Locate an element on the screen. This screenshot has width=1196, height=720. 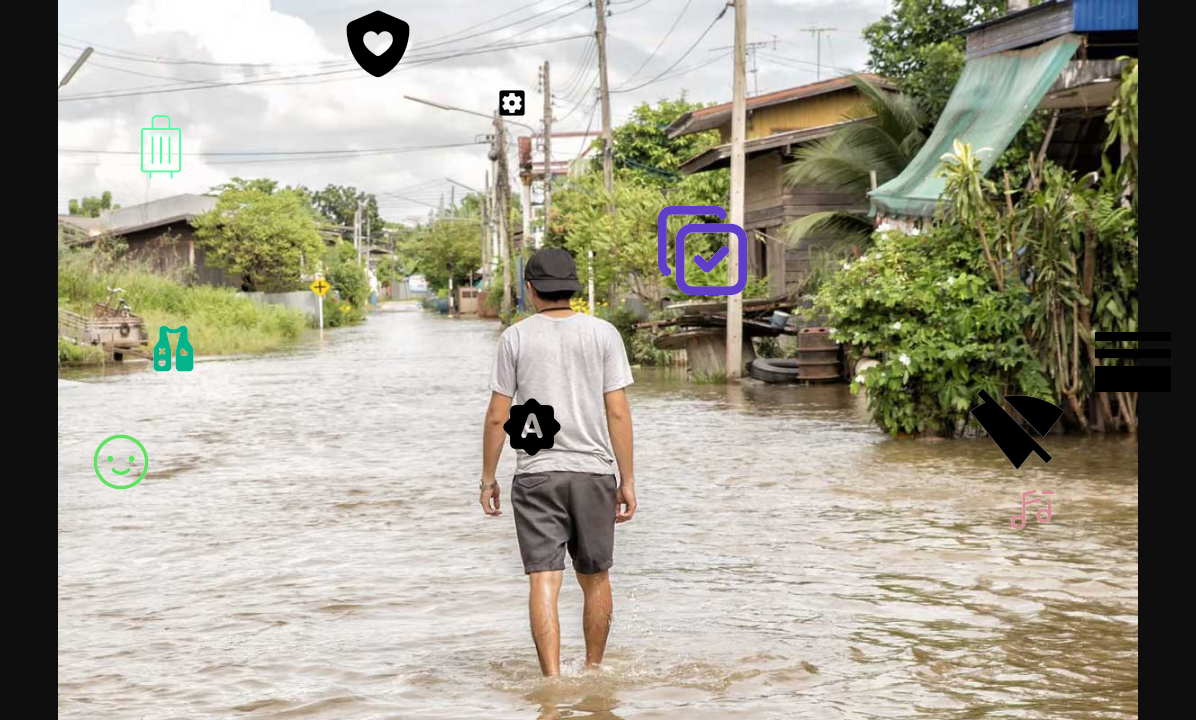
indicates wifi is disabled or unavailable is located at coordinates (1017, 431).